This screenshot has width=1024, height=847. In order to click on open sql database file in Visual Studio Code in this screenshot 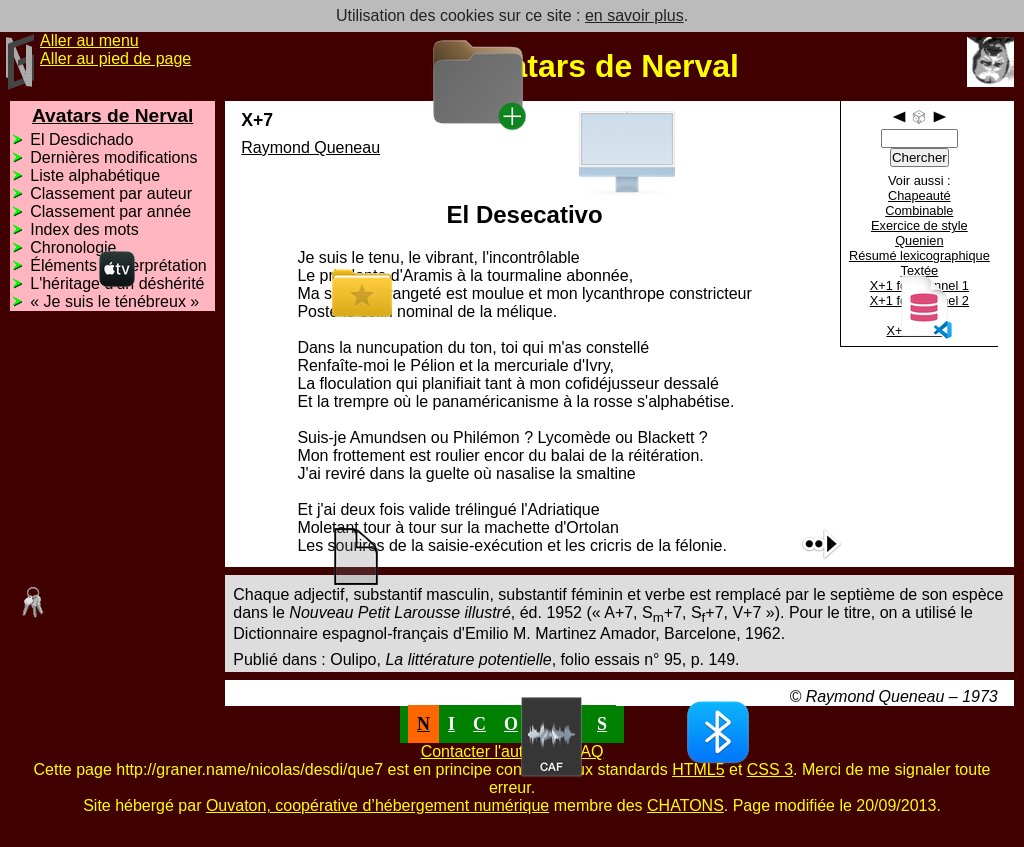, I will do `click(924, 307)`.